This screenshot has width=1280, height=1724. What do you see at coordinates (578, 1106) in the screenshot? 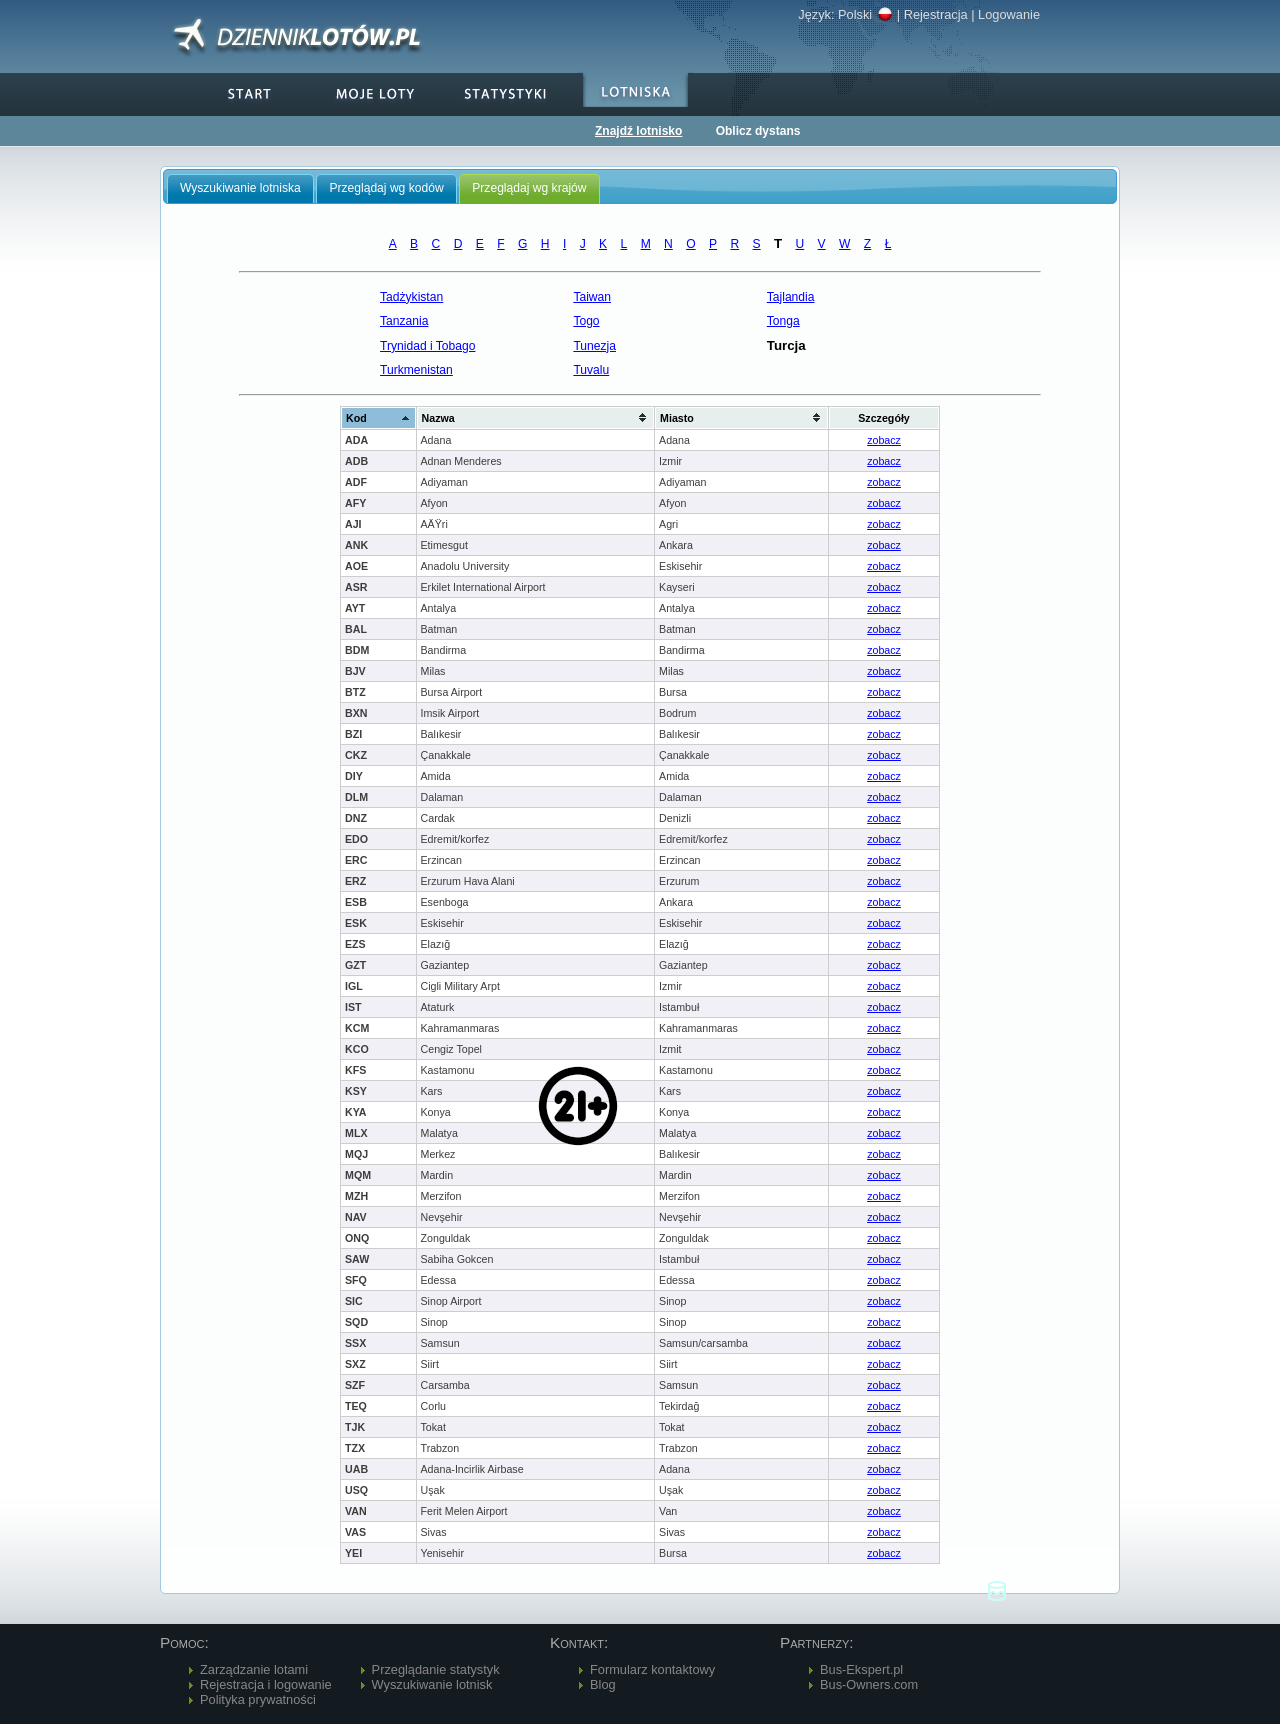
I see `indicates content restricted to users 21 and older` at bounding box center [578, 1106].